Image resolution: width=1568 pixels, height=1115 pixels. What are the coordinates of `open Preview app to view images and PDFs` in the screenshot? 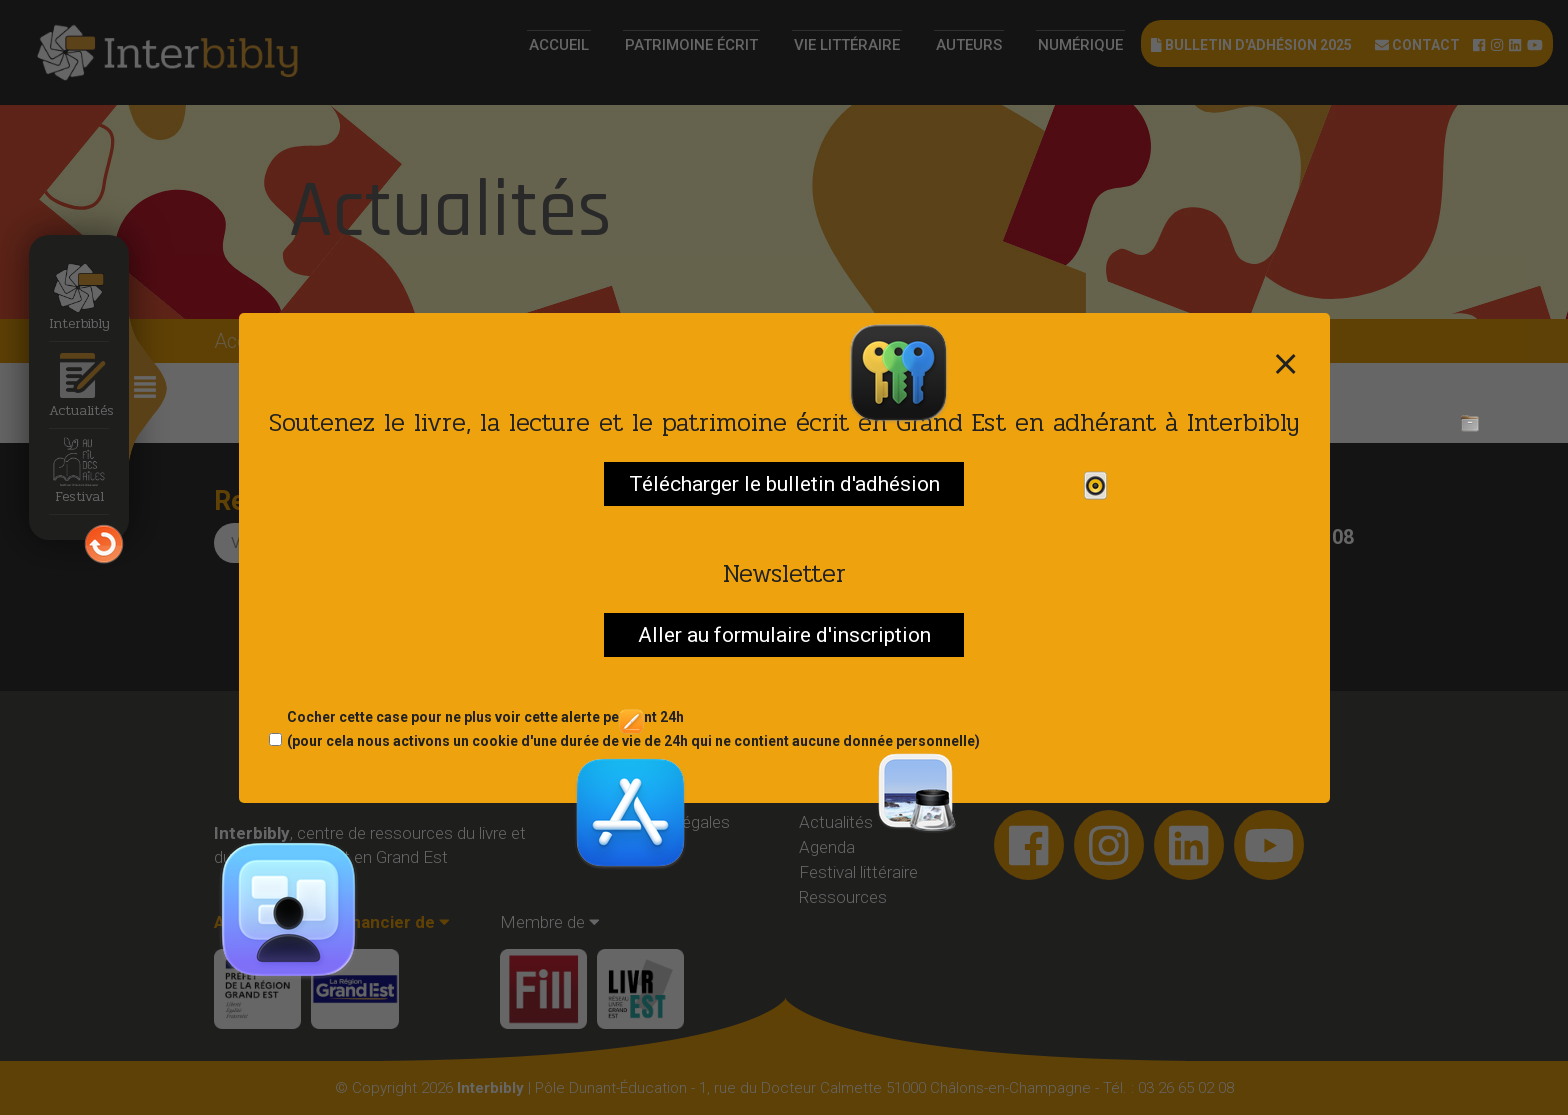 It's located at (915, 790).